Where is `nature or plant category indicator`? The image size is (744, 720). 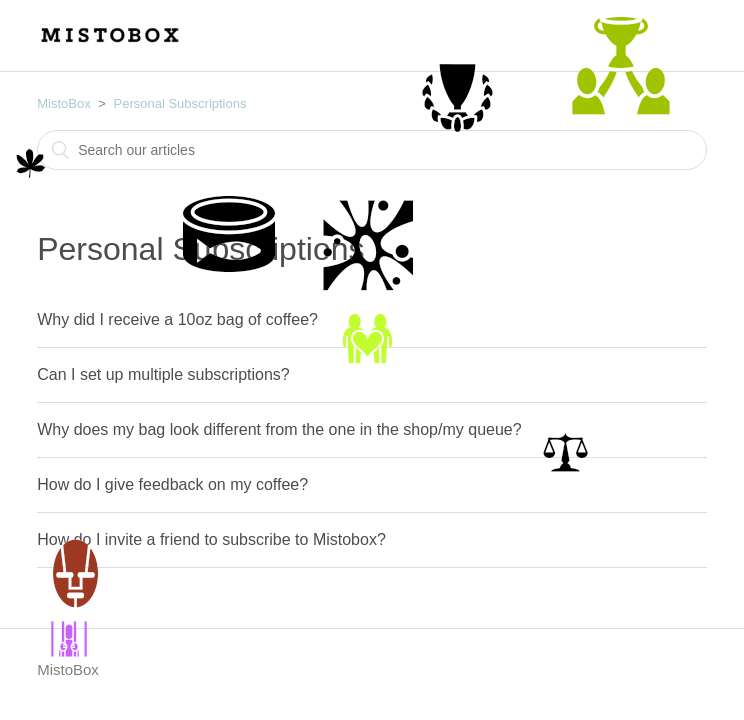
nature or plant category indicator is located at coordinates (31, 163).